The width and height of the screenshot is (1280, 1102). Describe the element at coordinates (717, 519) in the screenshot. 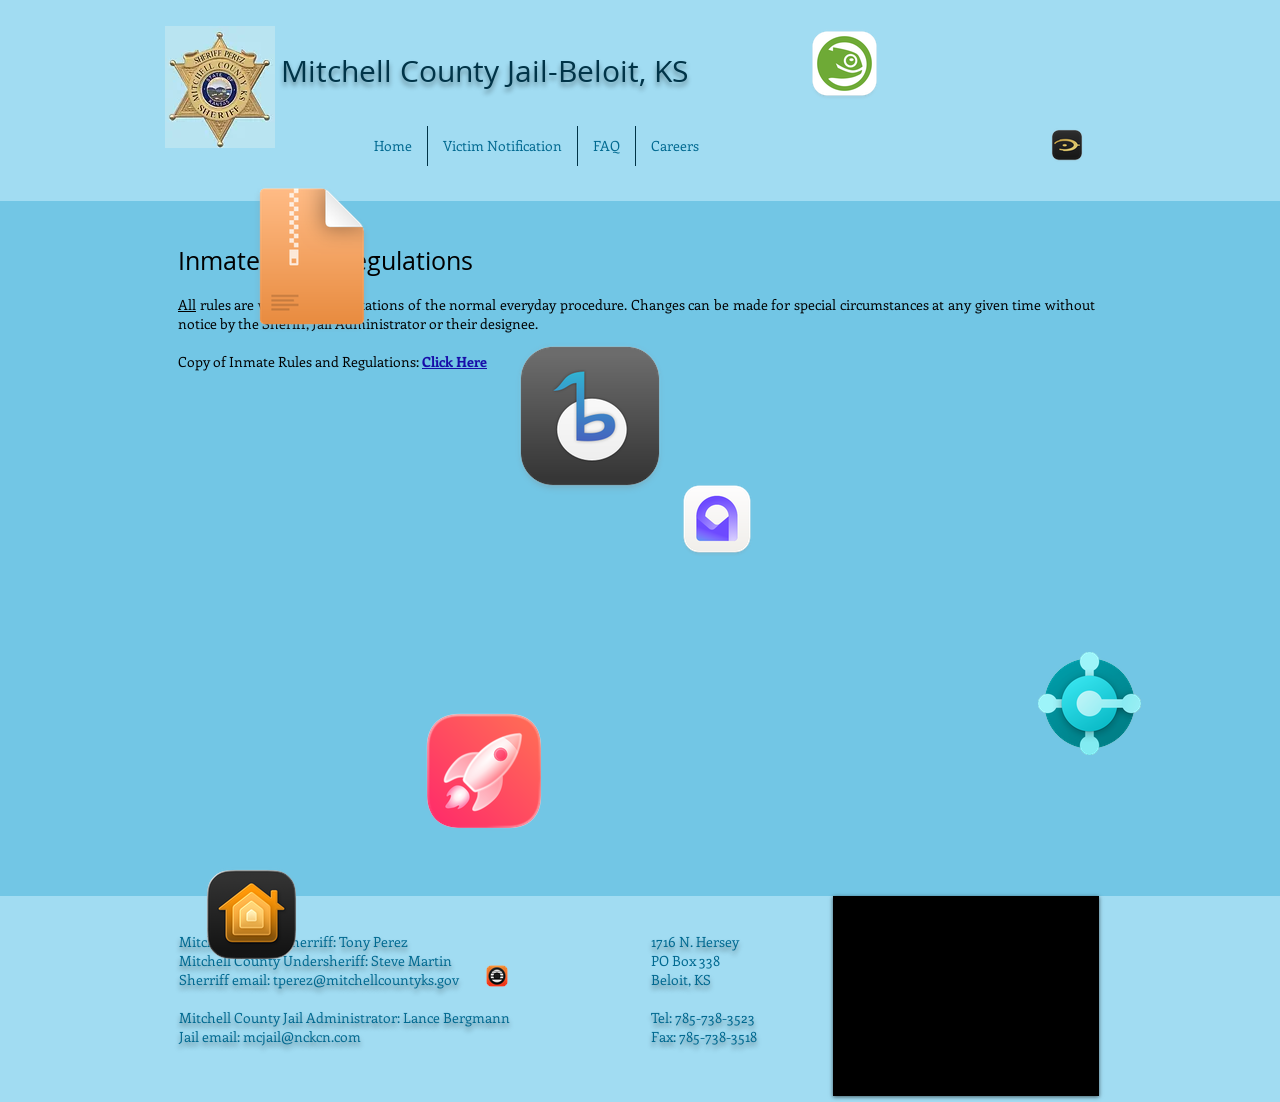

I see `open Proton Mail Bridge app` at that location.